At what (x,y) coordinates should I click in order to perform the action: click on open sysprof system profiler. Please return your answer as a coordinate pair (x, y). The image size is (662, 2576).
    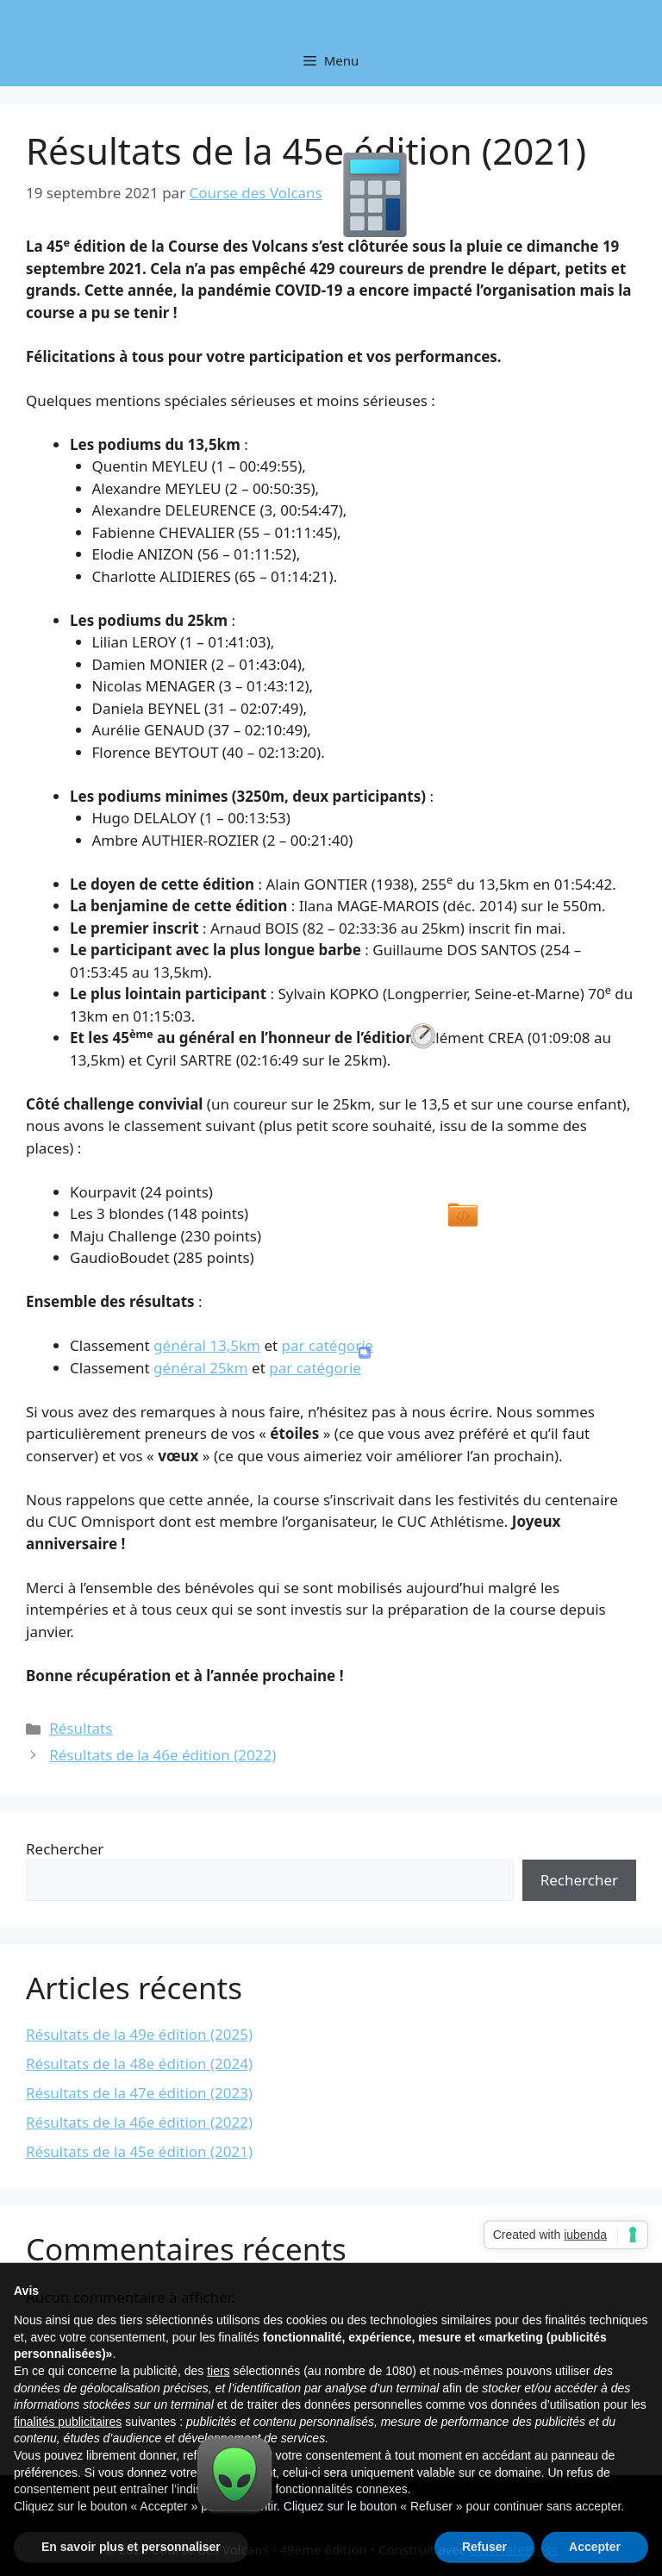
    Looking at the image, I should click on (422, 1035).